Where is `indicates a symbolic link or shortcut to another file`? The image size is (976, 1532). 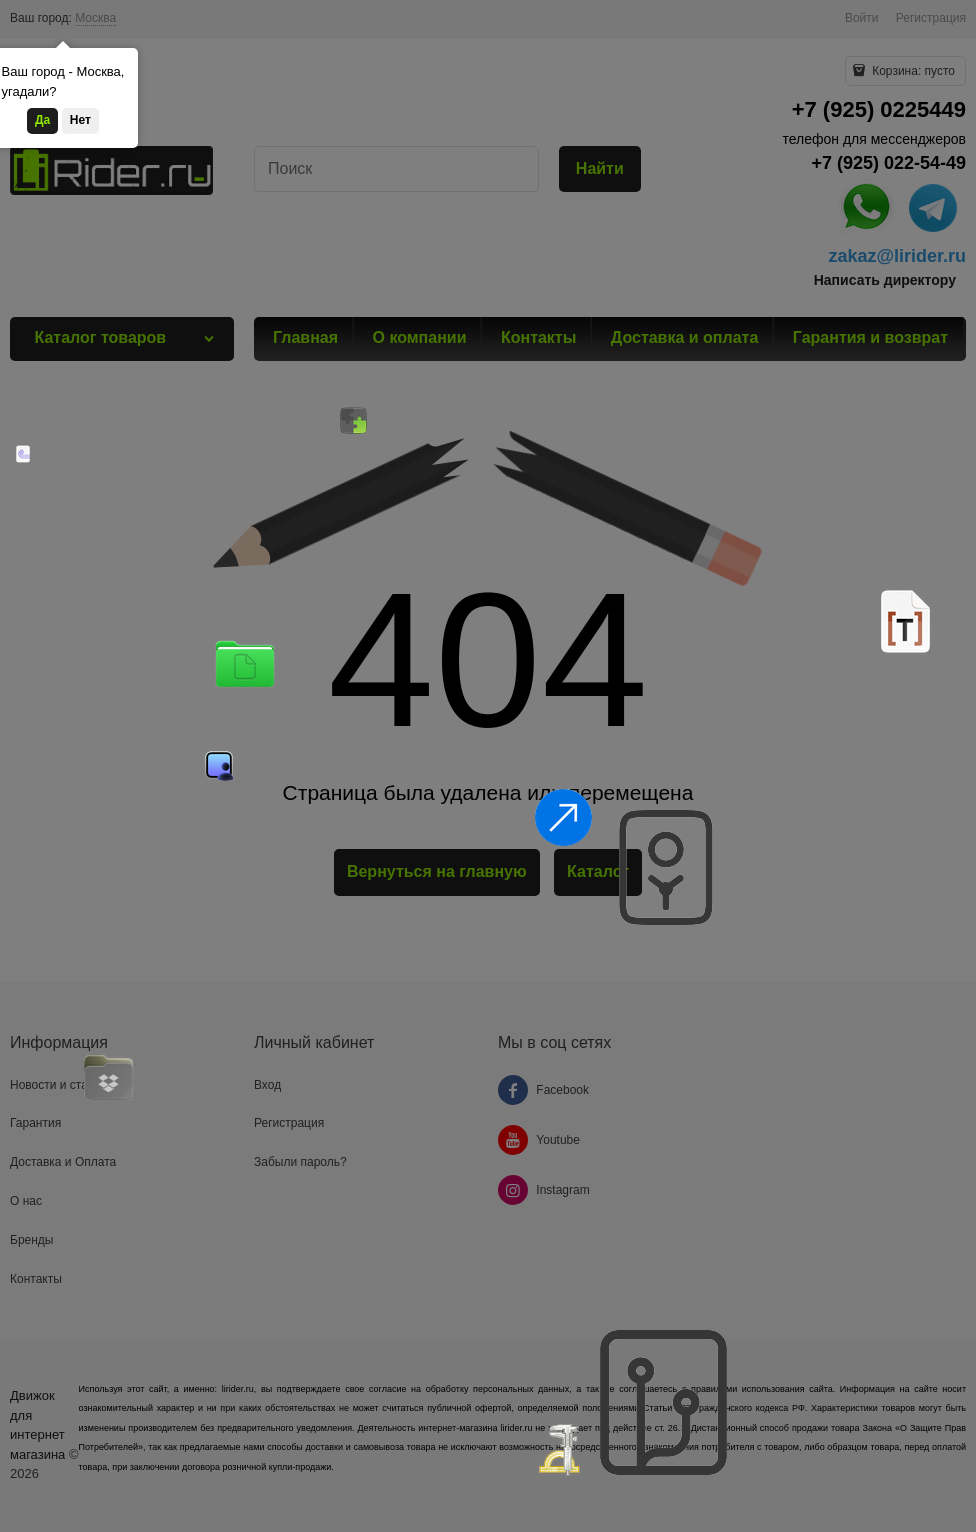
indicates a symbolic link or shortcut to another file is located at coordinates (563, 817).